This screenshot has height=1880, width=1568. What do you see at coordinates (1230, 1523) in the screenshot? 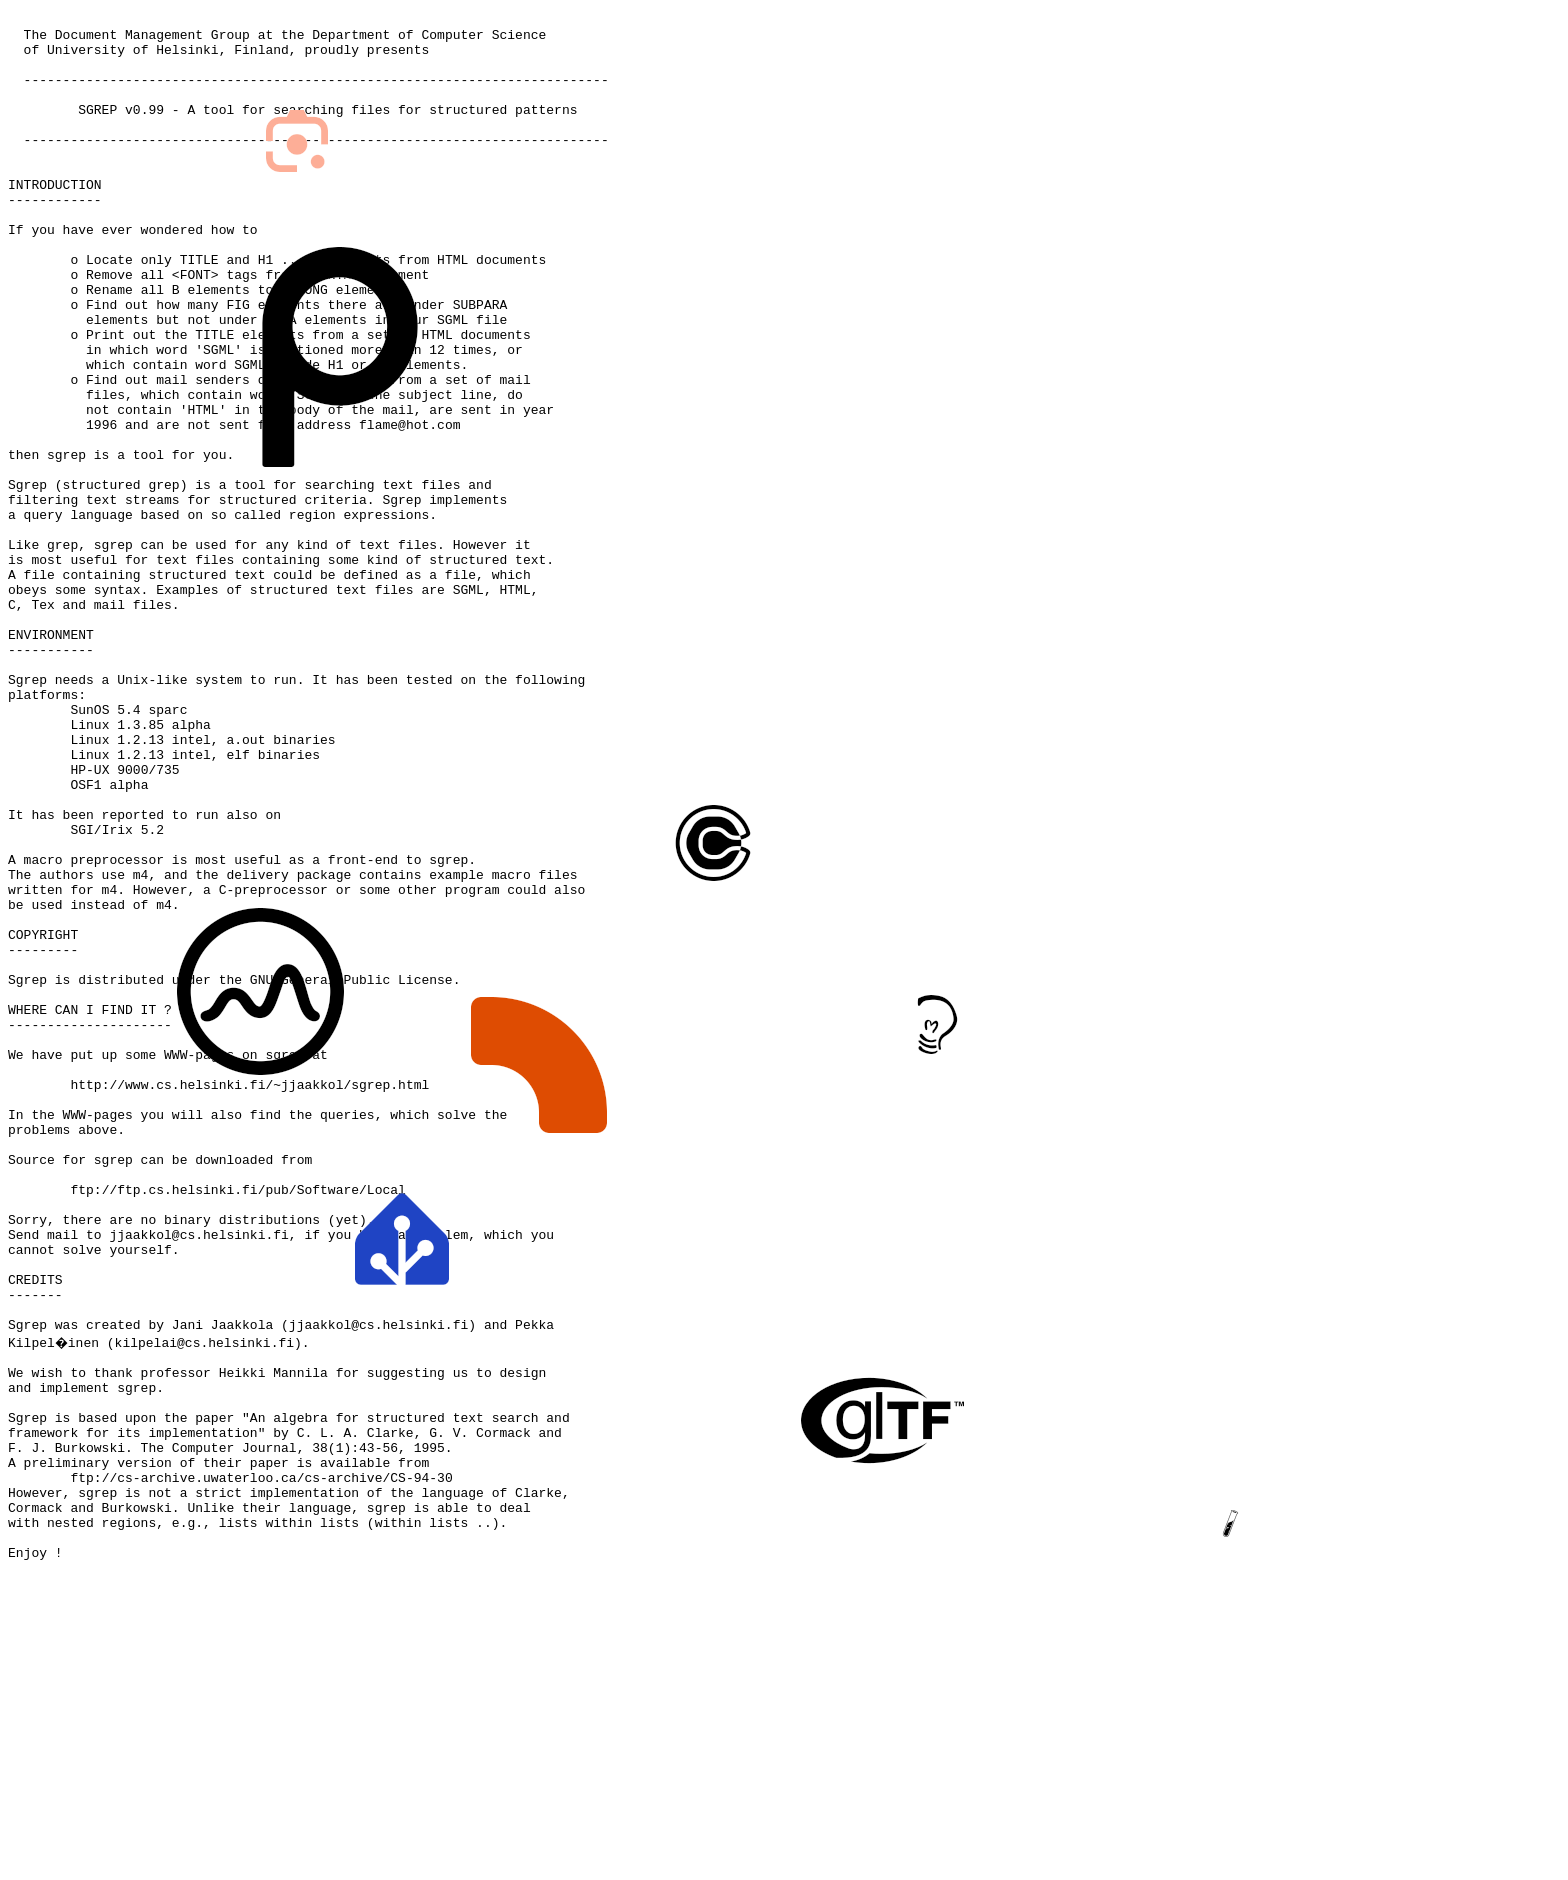
I see `jekyll static site generator logo` at bounding box center [1230, 1523].